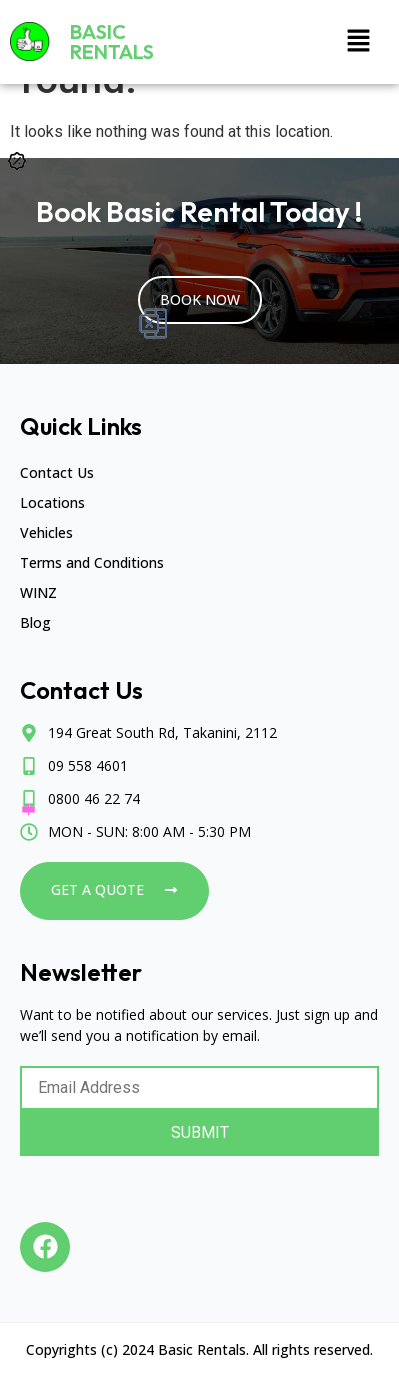 The width and height of the screenshot is (399, 1377). I want to click on view available discounts or promotions, so click(17, 161).